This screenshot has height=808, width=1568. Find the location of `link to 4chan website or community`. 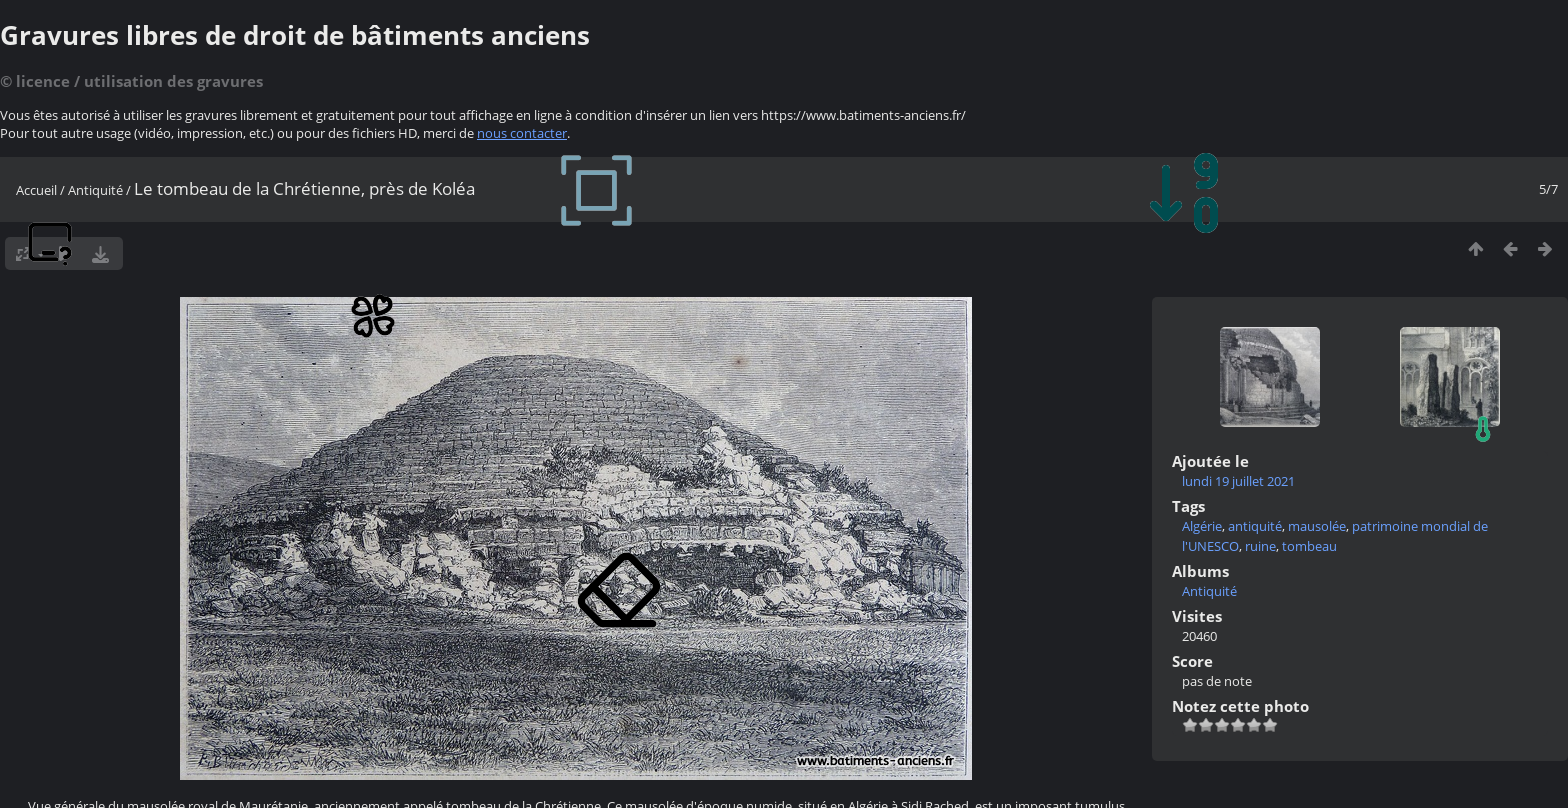

link to 4chan website or community is located at coordinates (373, 316).